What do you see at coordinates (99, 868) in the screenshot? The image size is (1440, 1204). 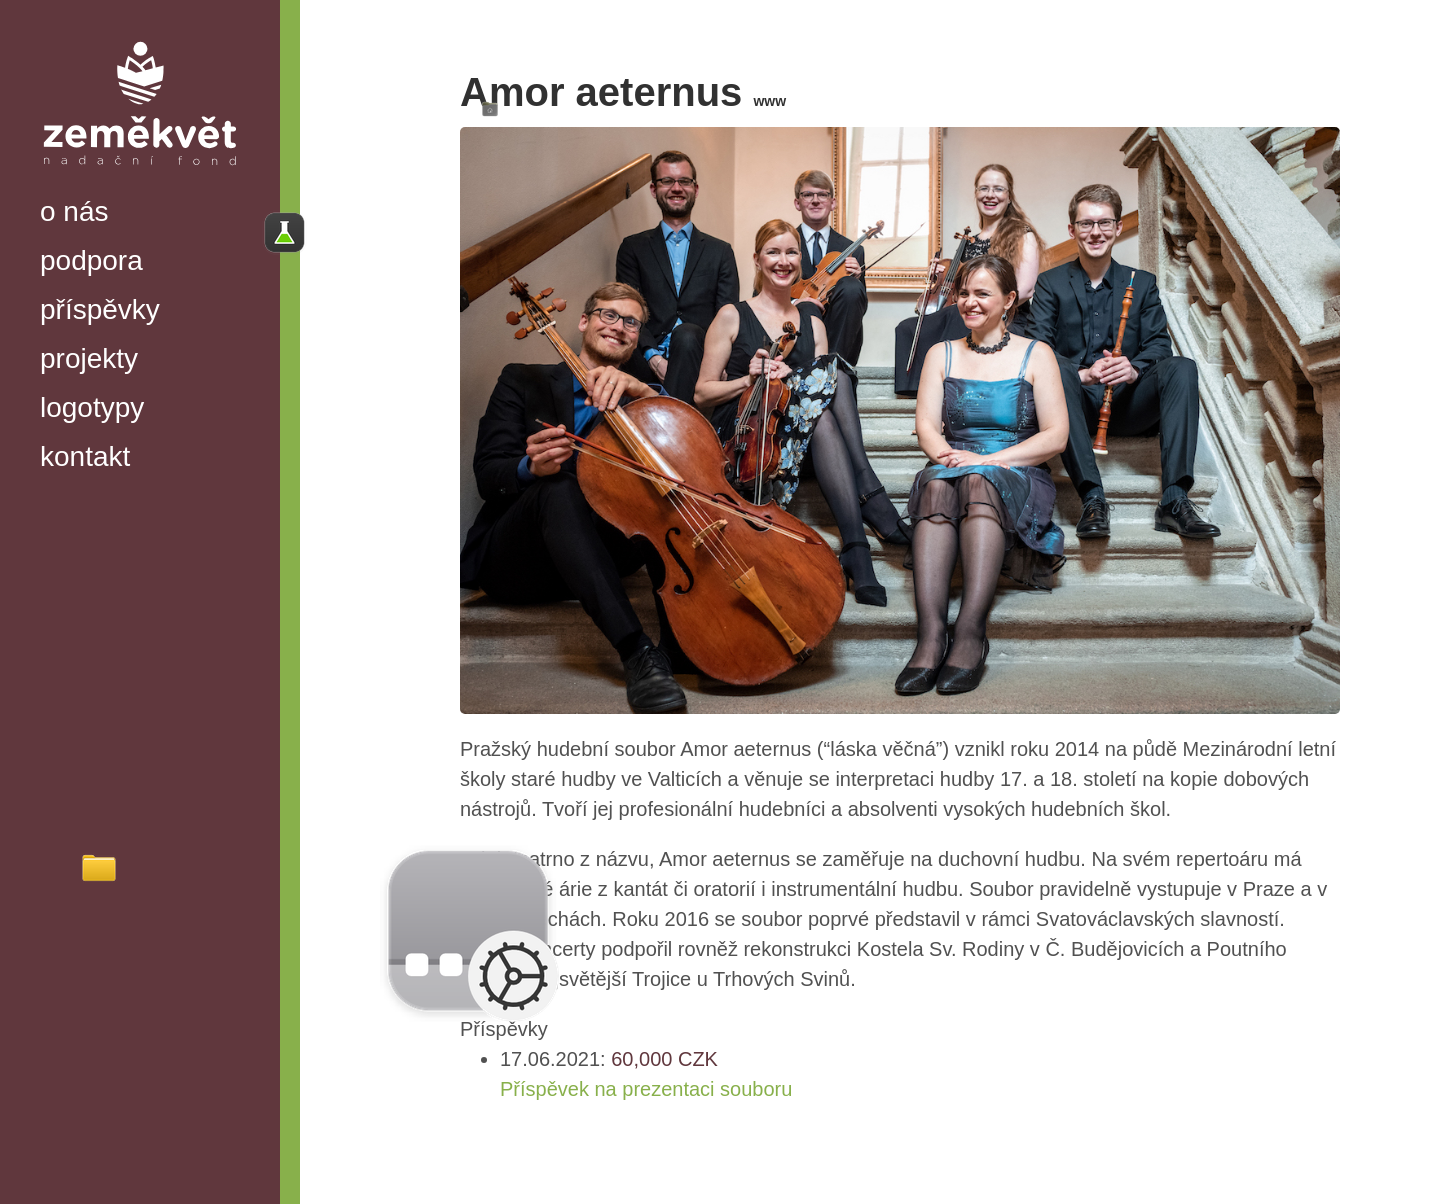 I see `open folder to view files` at bounding box center [99, 868].